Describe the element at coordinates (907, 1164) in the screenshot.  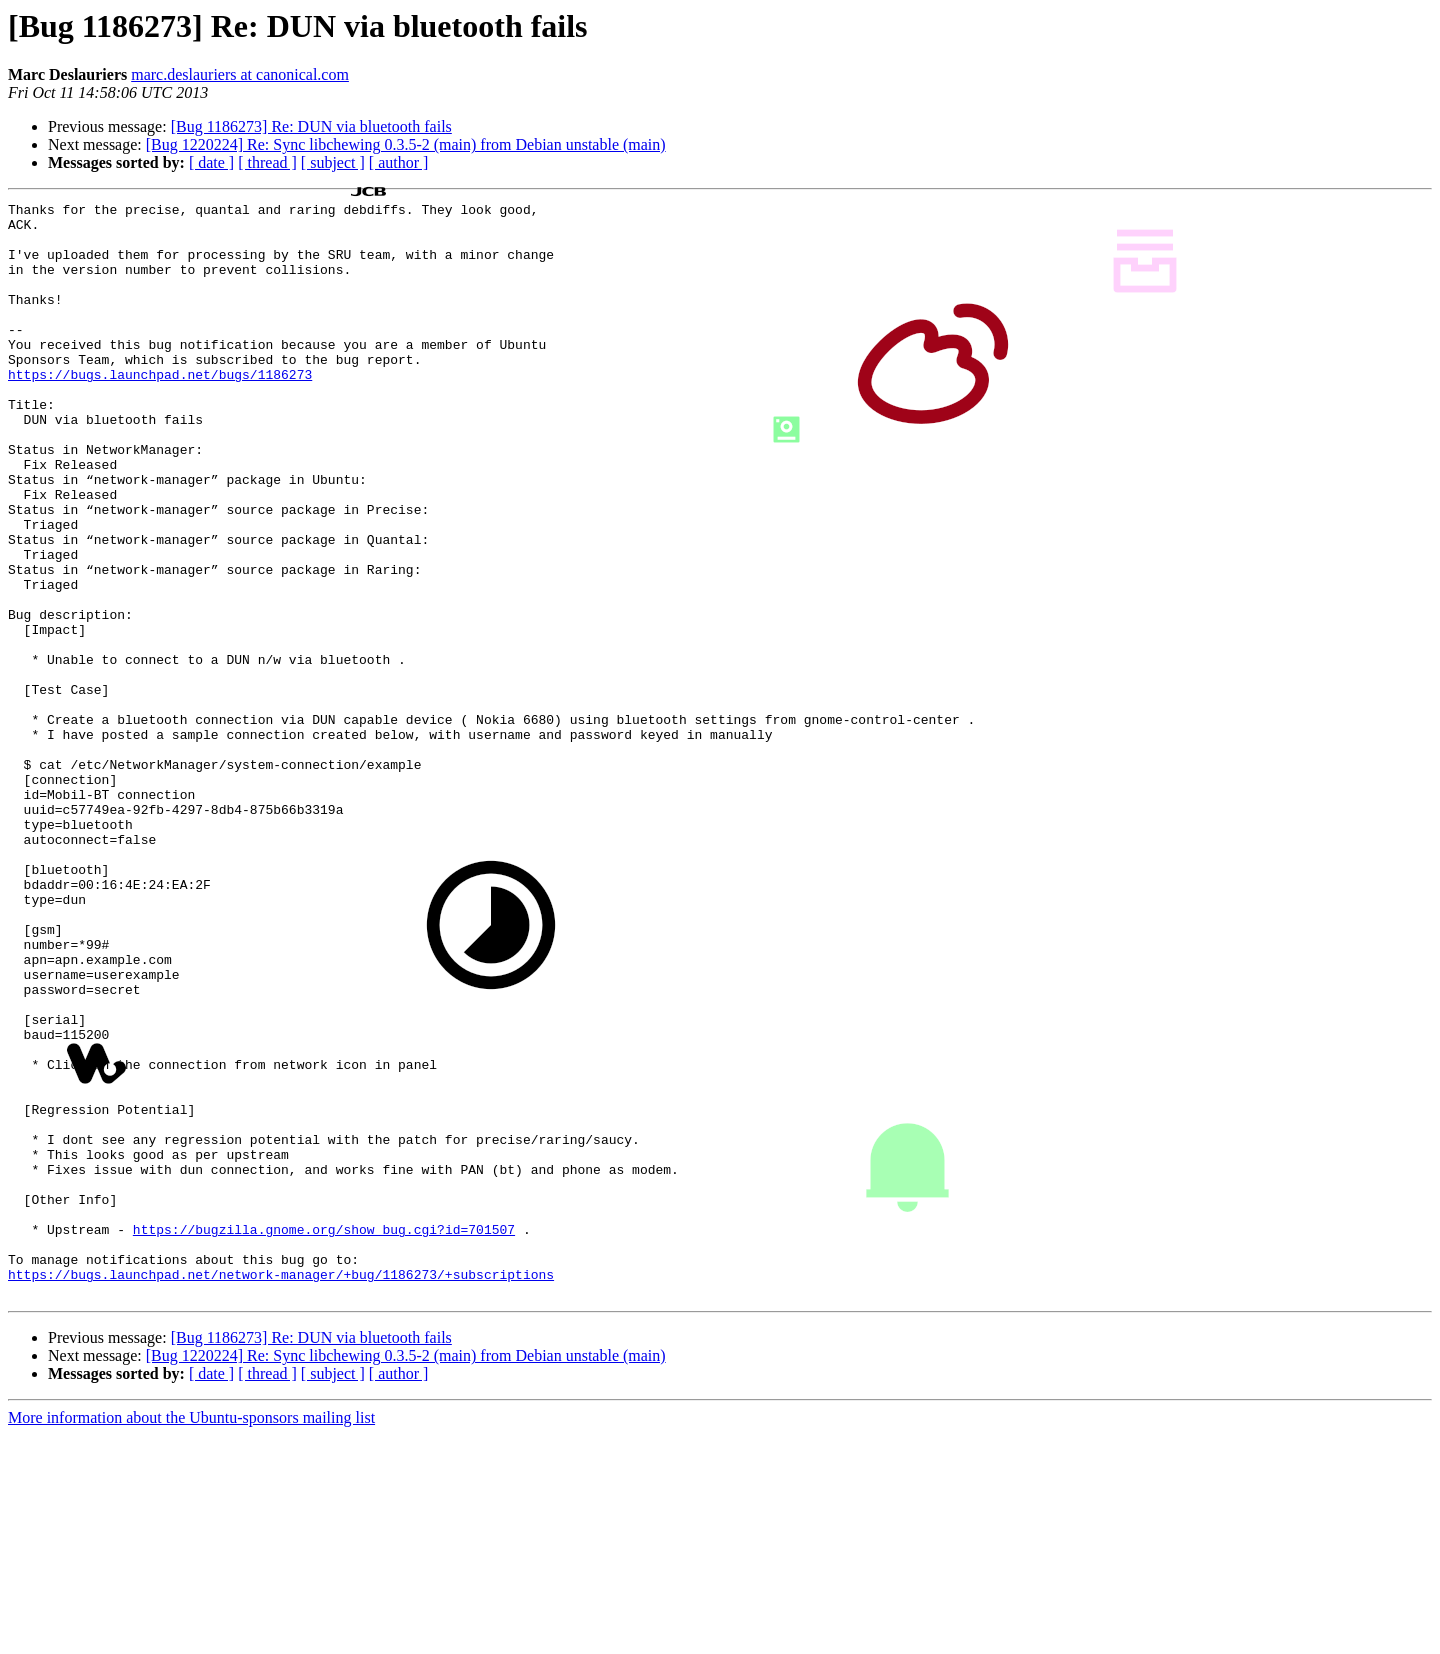
I see `view your notifications` at that location.